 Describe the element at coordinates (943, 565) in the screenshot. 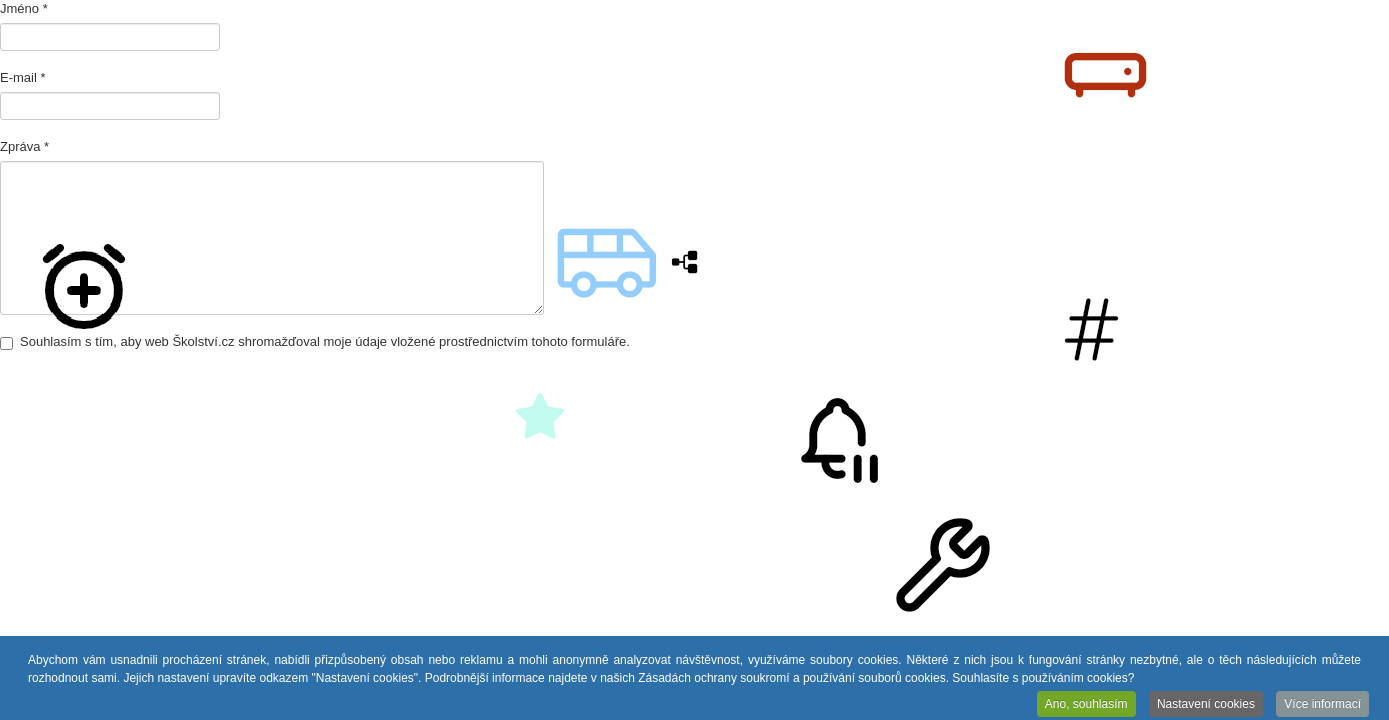

I see `access settings or configuration options` at that location.